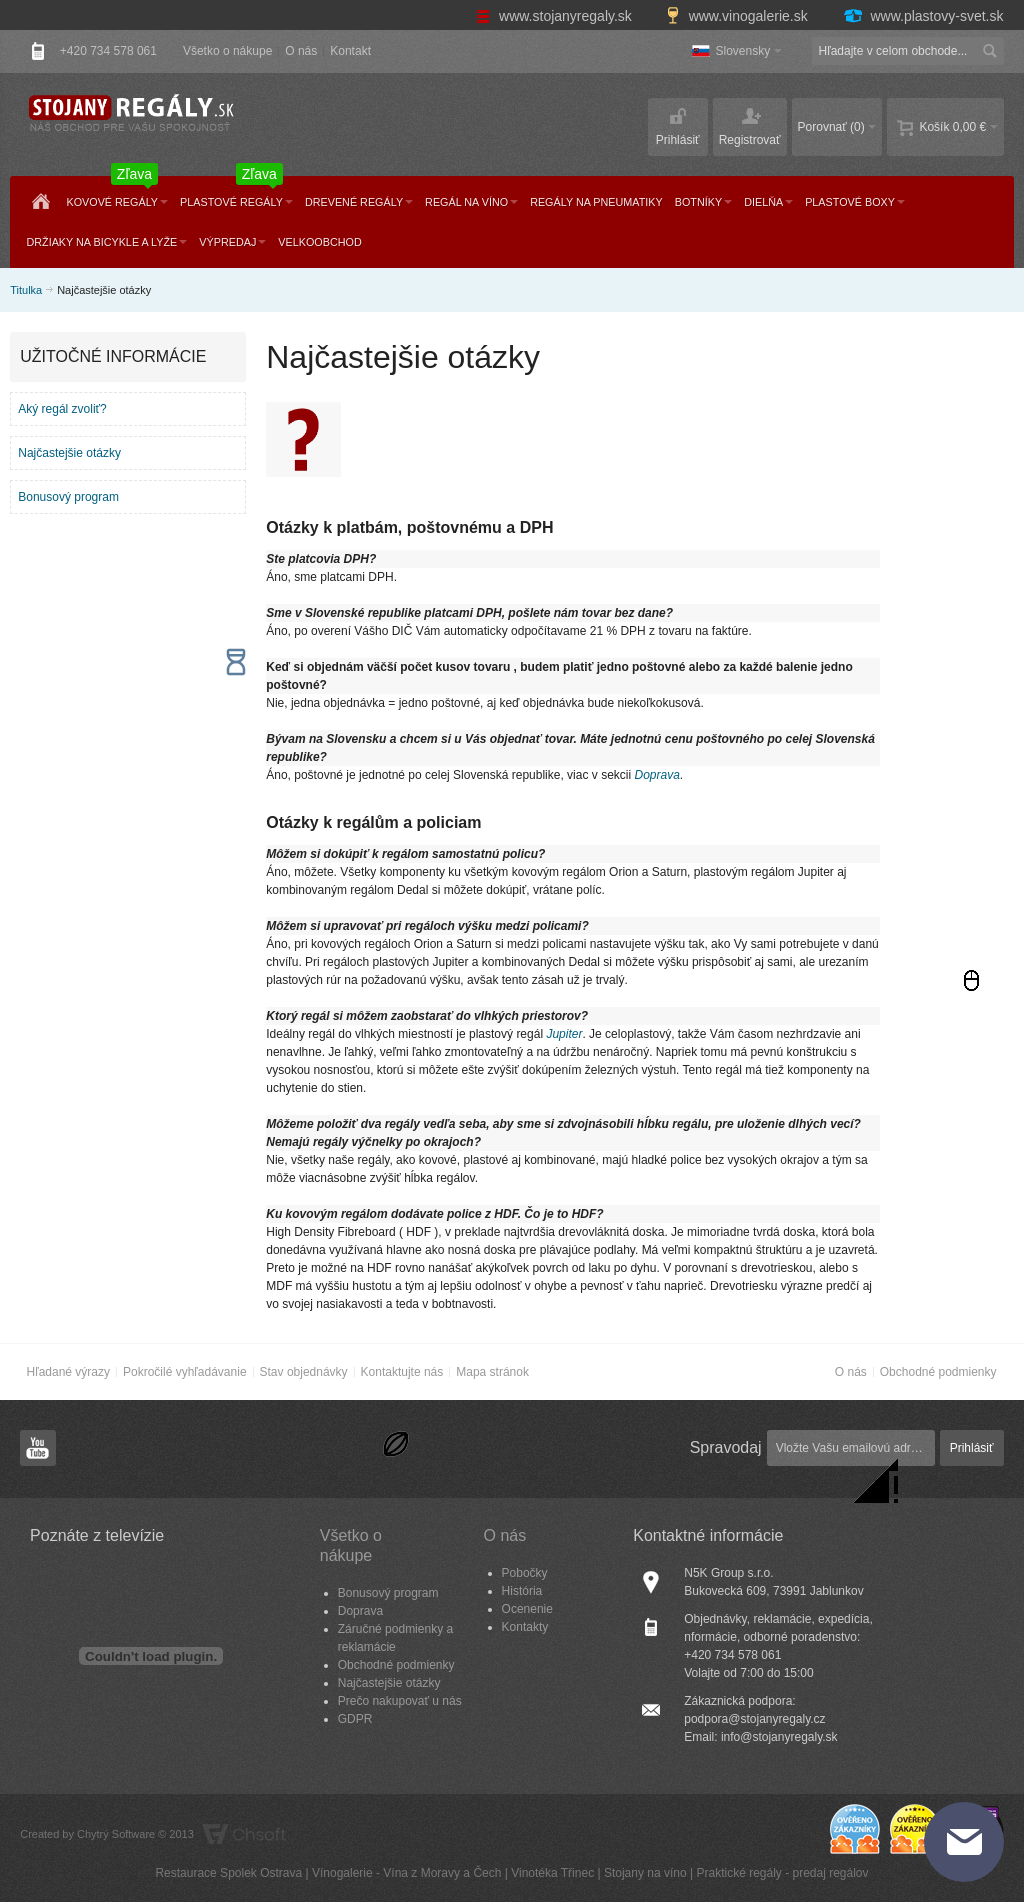 This screenshot has height=1902, width=1024. I want to click on access rugby sports content or scores, so click(396, 1444).